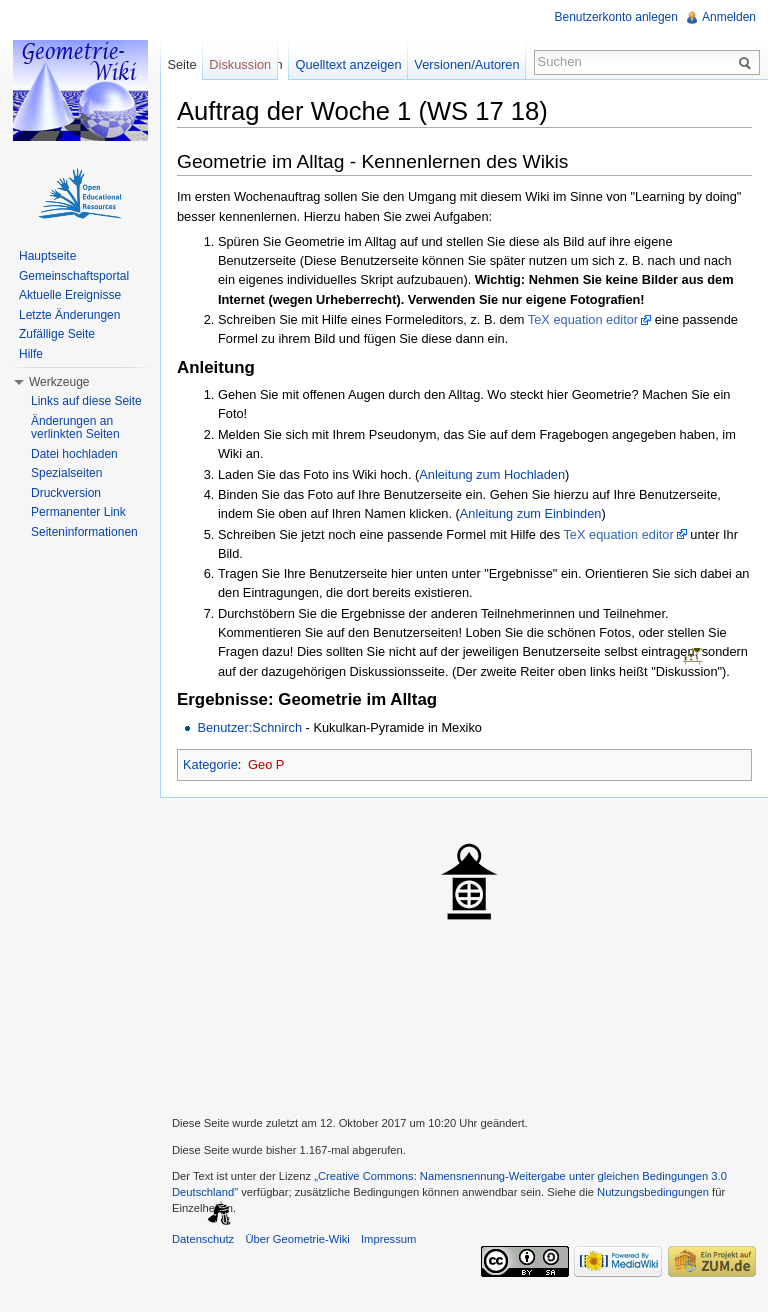 The image size is (768, 1312). What do you see at coordinates (219, 1213) in the screenshot?
I see `select roman soldier or centurion character class` at bounding box center [219, 1213].